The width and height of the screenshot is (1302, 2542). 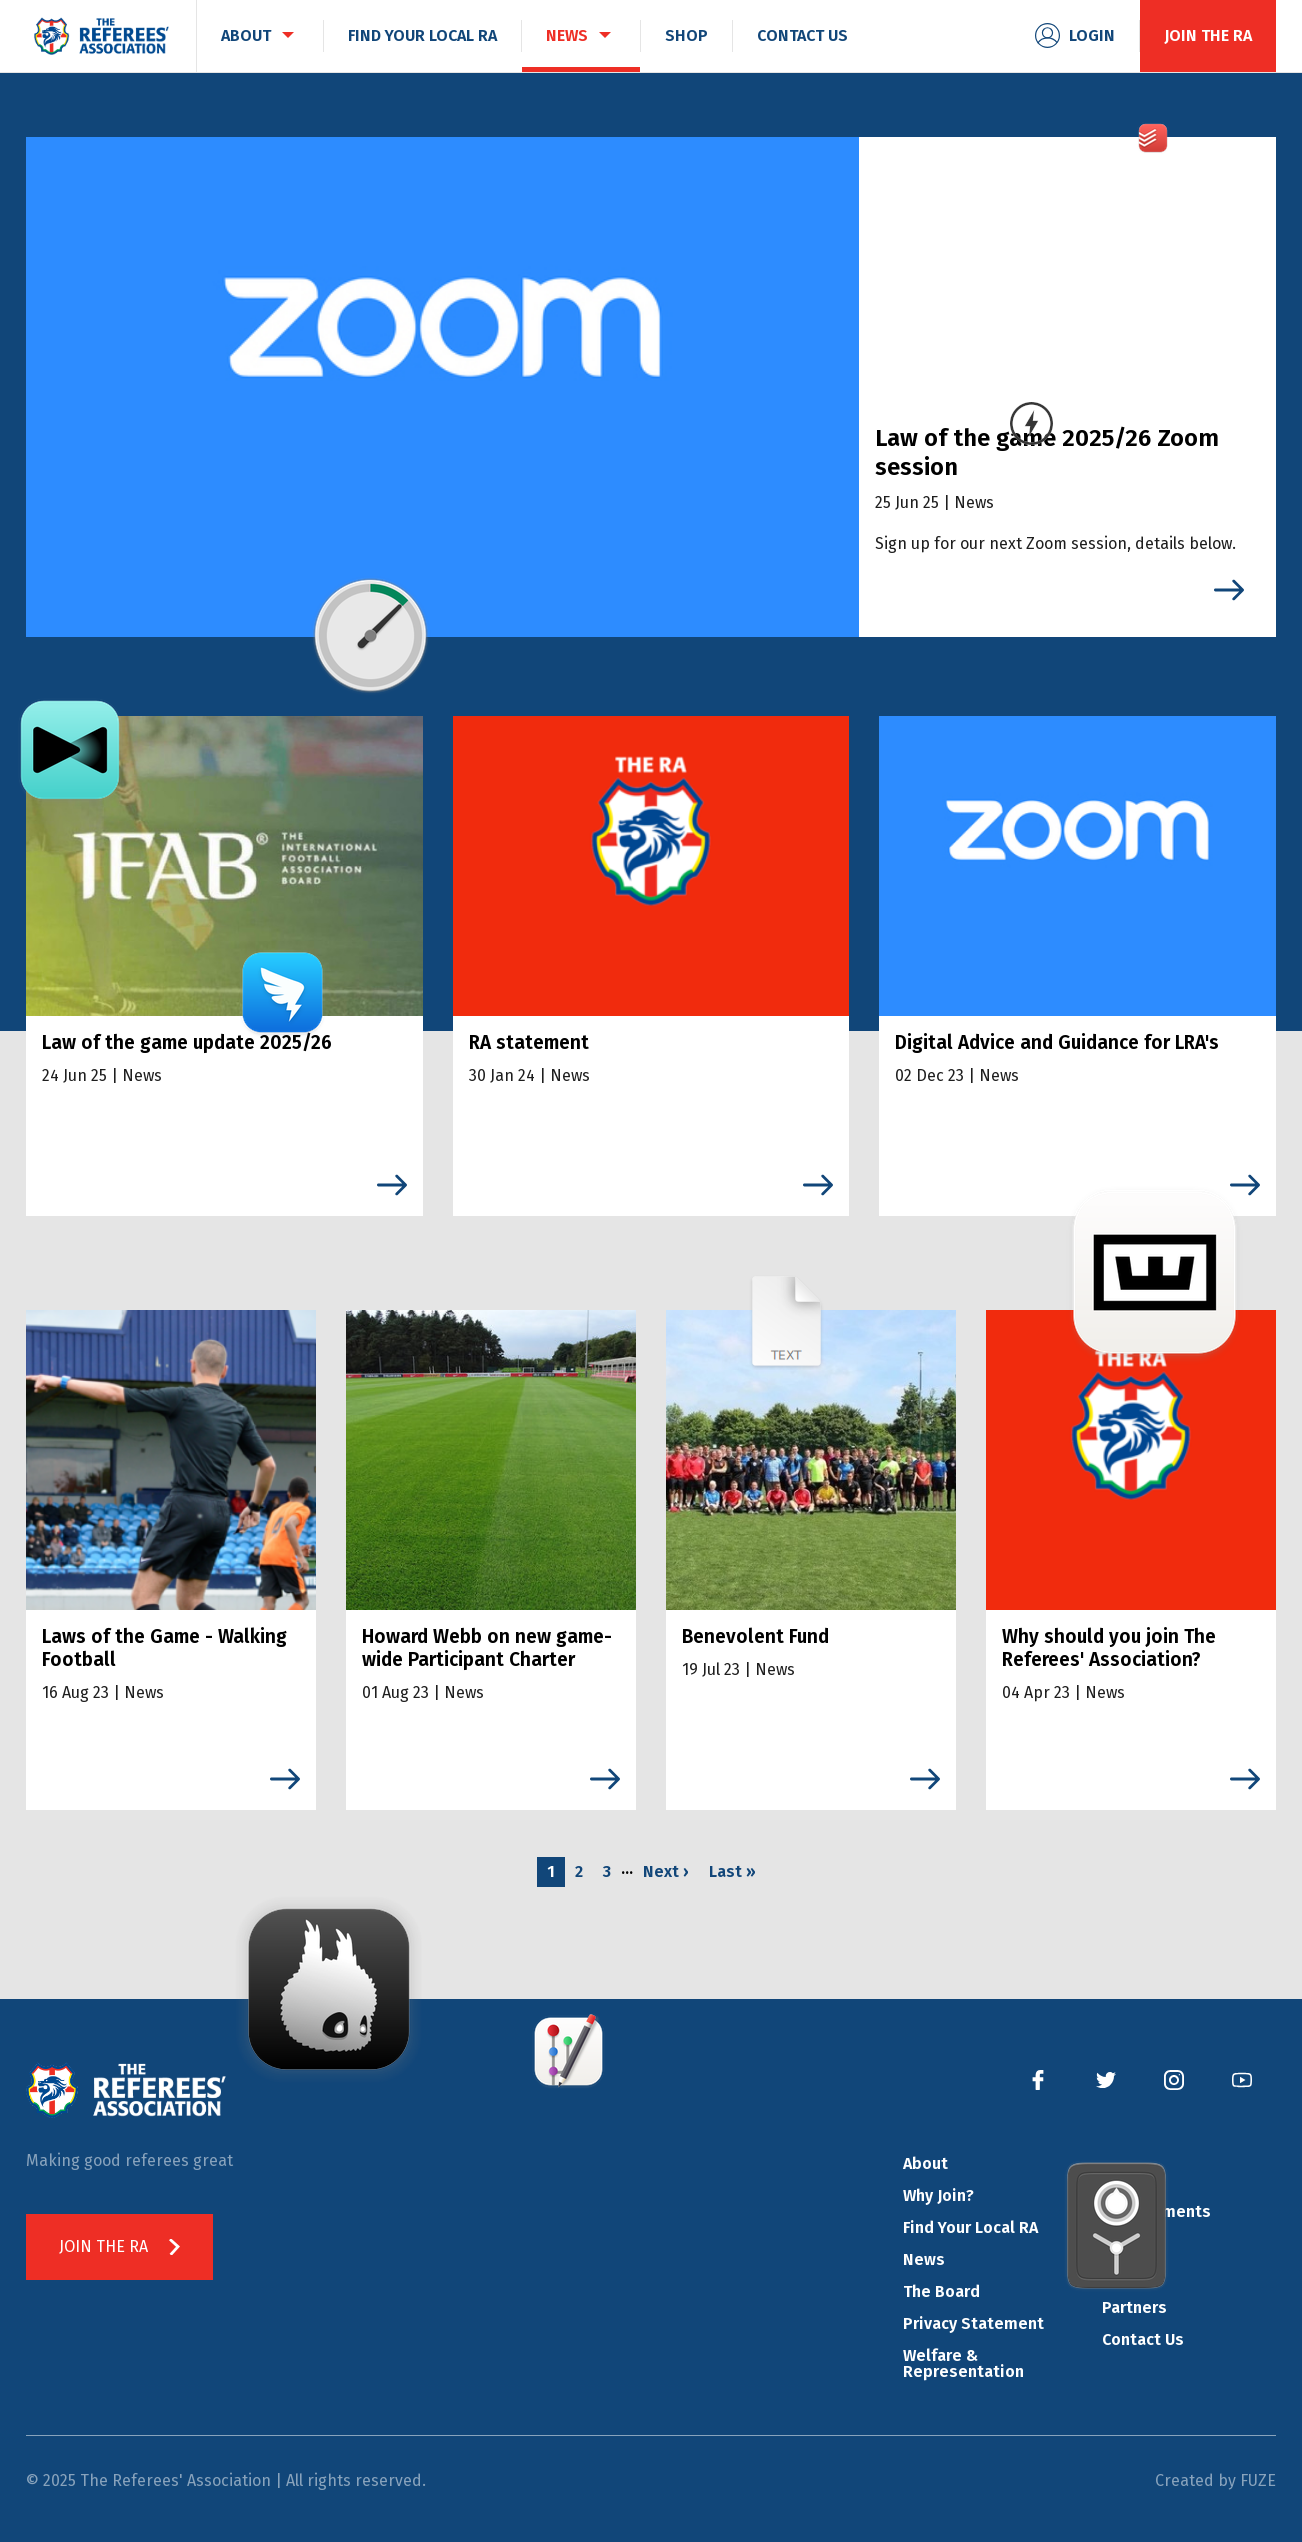 I want to click on open wootility keyboard configuration app, so click(x=1154, y=1272).